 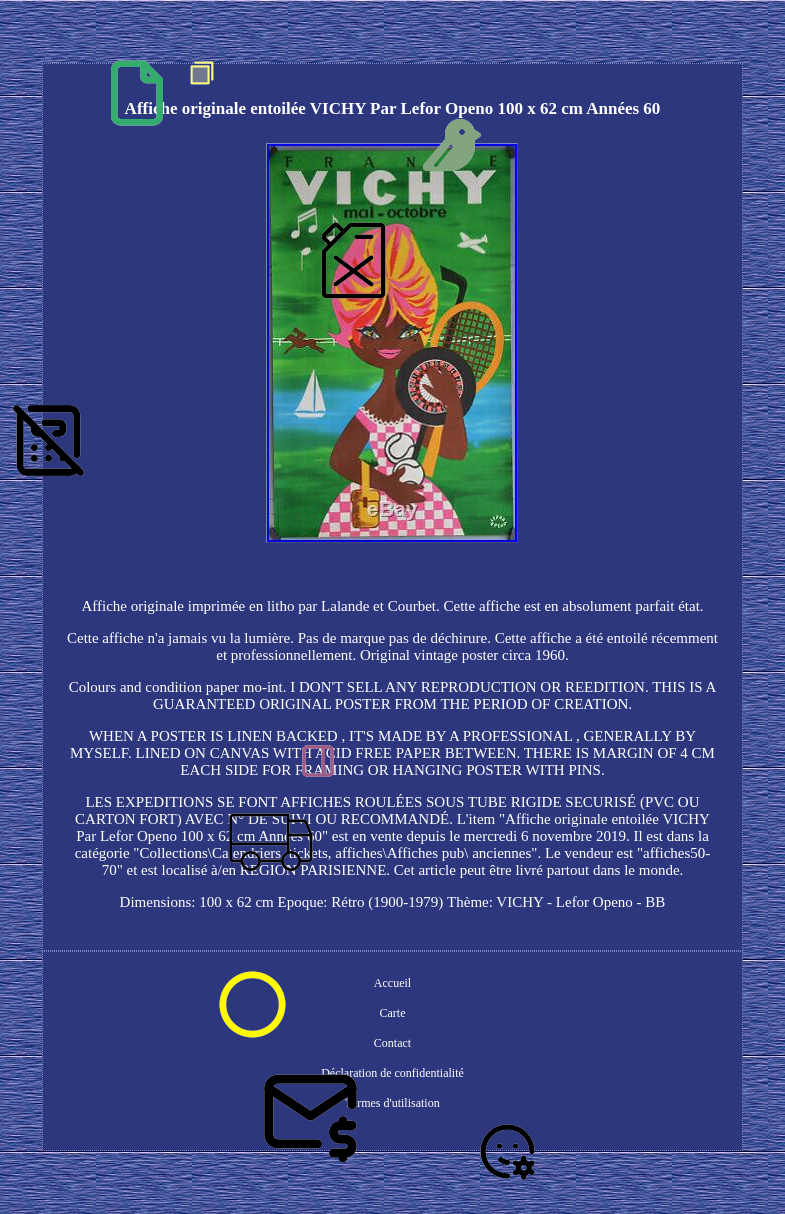 I want to click on unselected radio button or checkbox option, so click(x=252, y=1004).